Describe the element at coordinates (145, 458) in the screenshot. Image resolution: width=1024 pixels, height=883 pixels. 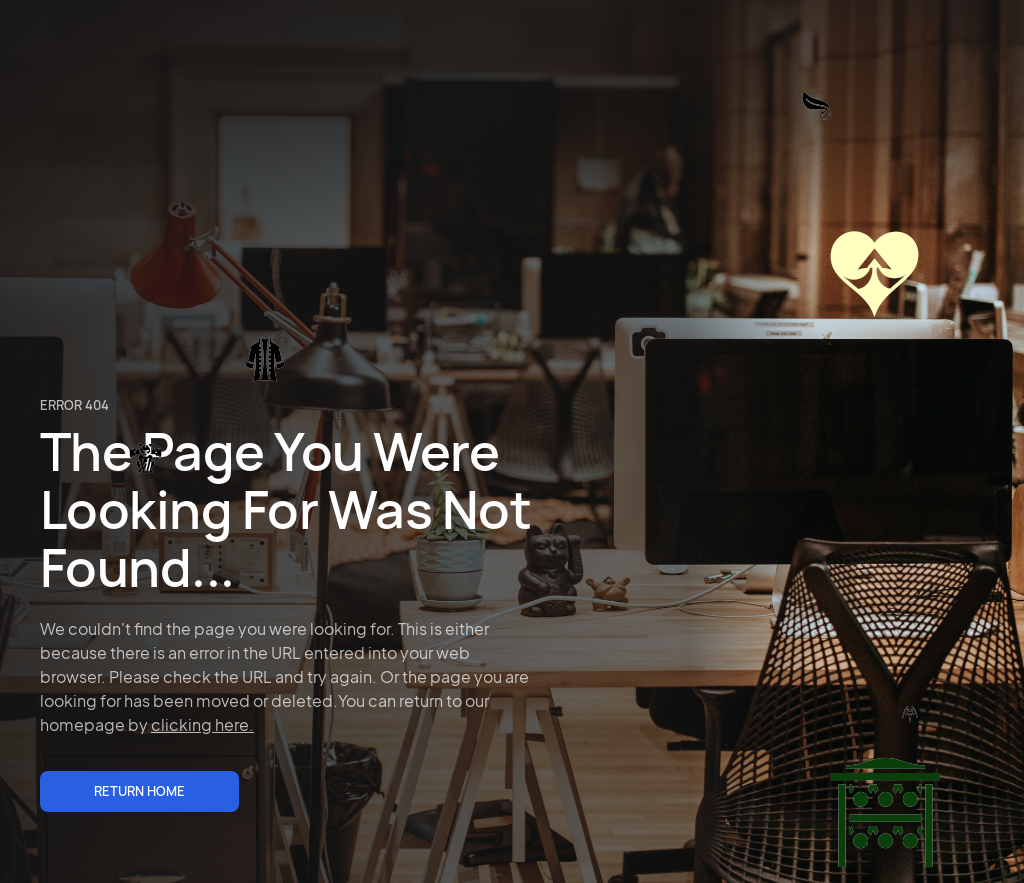
I see `select gargoyle character or unit` at that location.